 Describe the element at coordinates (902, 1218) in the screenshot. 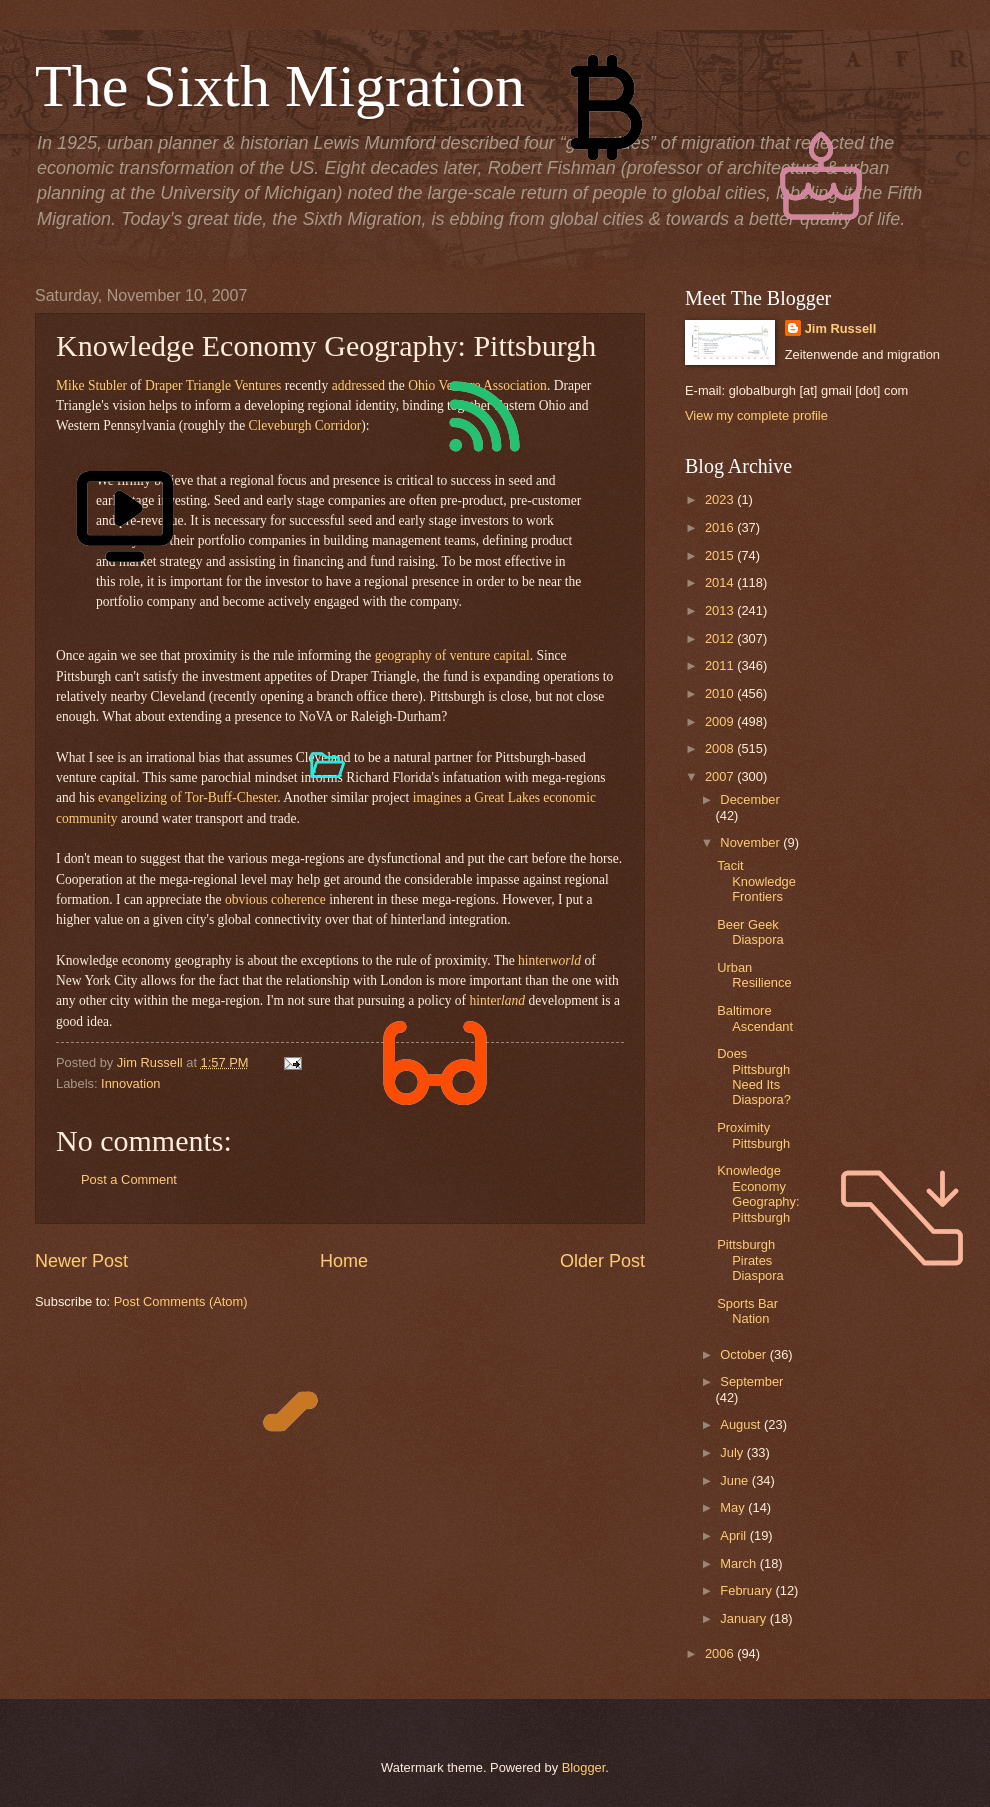

I see `indicates escalator going down` at that location.